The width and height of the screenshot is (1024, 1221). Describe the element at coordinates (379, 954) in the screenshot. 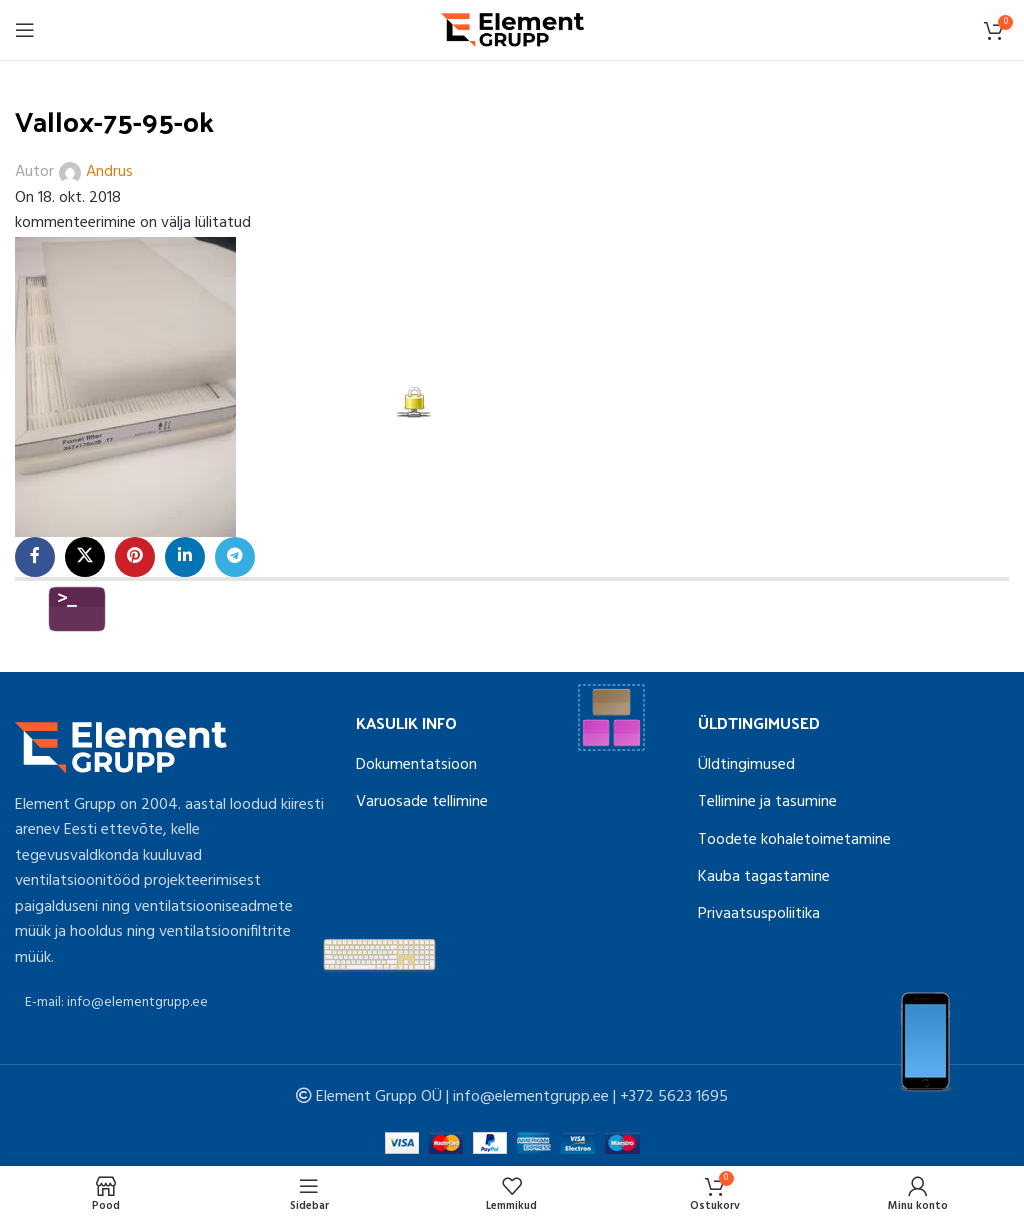

I see `bluetooth keyboard connected (yellow variant)` at that location.